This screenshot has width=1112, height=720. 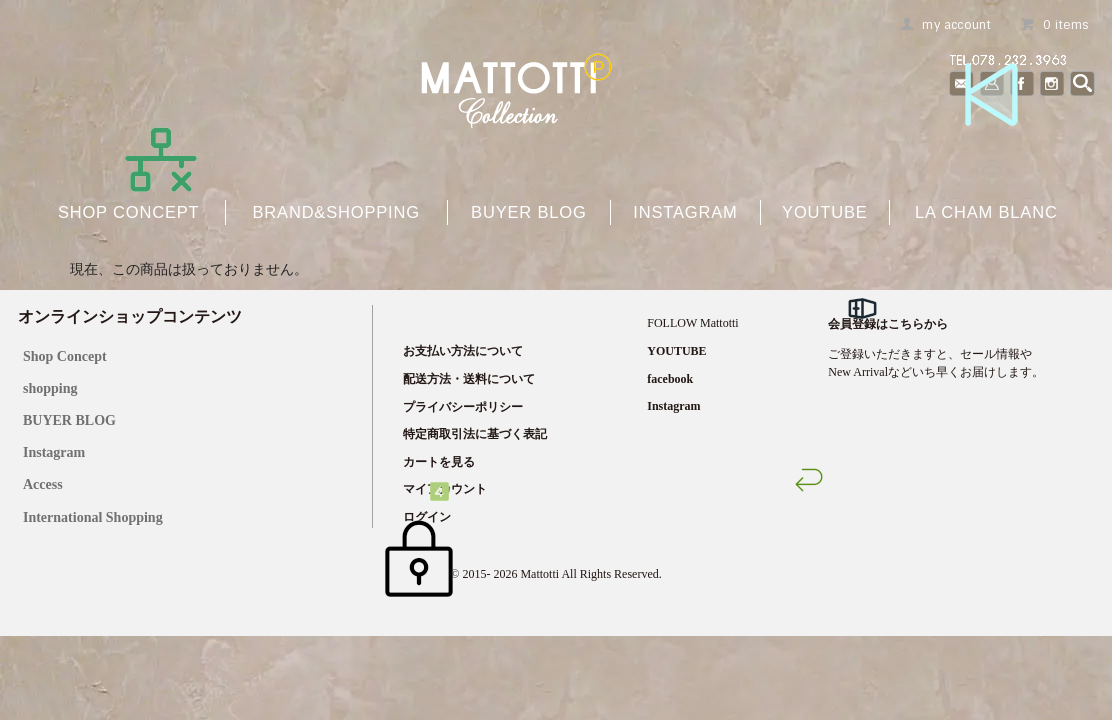 What do you see at coordinates (161, 161) in the screenshot?
I see `network connection error or failure` at bounding box center [161, 161].